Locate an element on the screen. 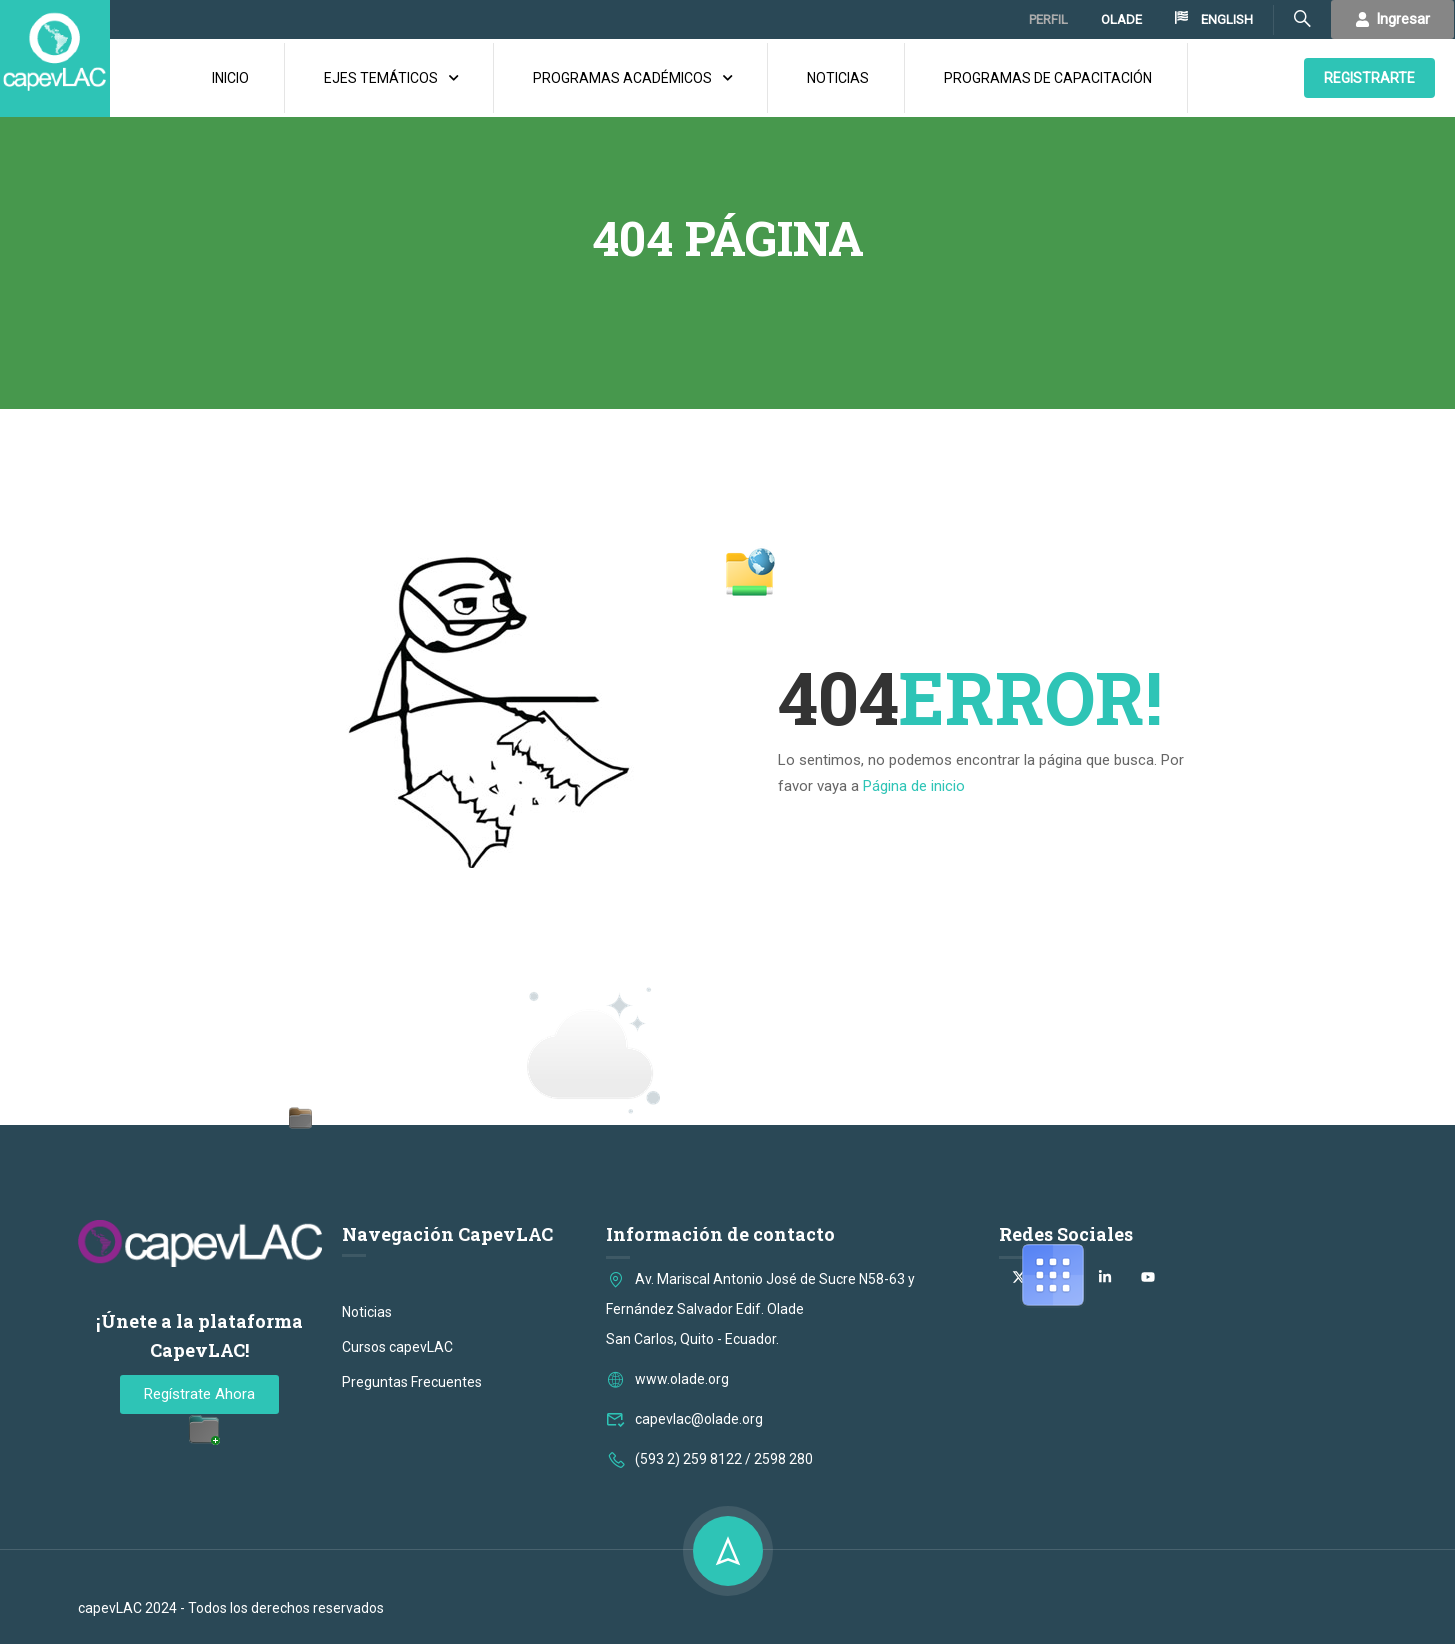  indicates overcast or cloudy conditions at night is located at coordinates (593, 1050).